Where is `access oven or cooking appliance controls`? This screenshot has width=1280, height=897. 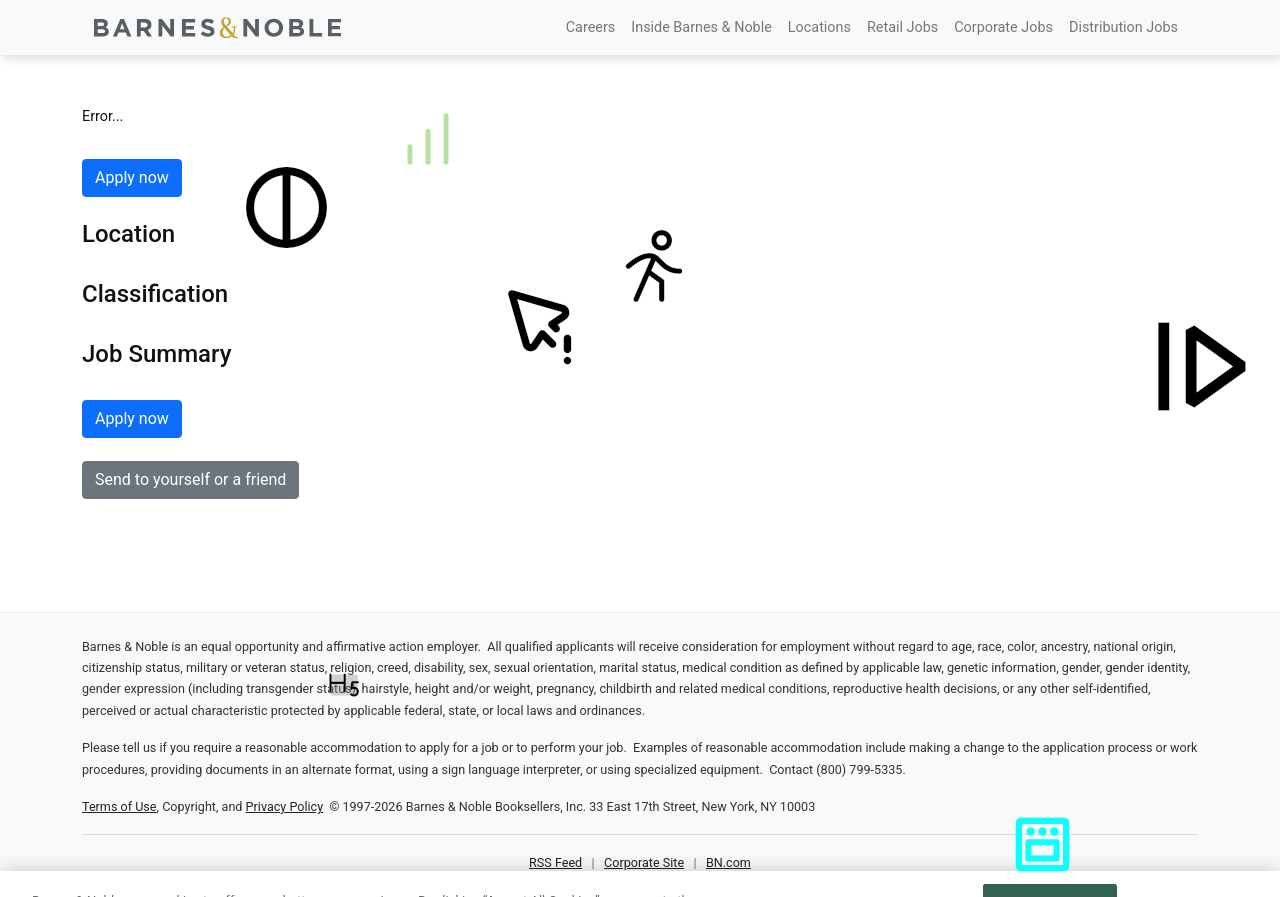 access oven or cooking appliance controls is located at coordinates (1042, 844).